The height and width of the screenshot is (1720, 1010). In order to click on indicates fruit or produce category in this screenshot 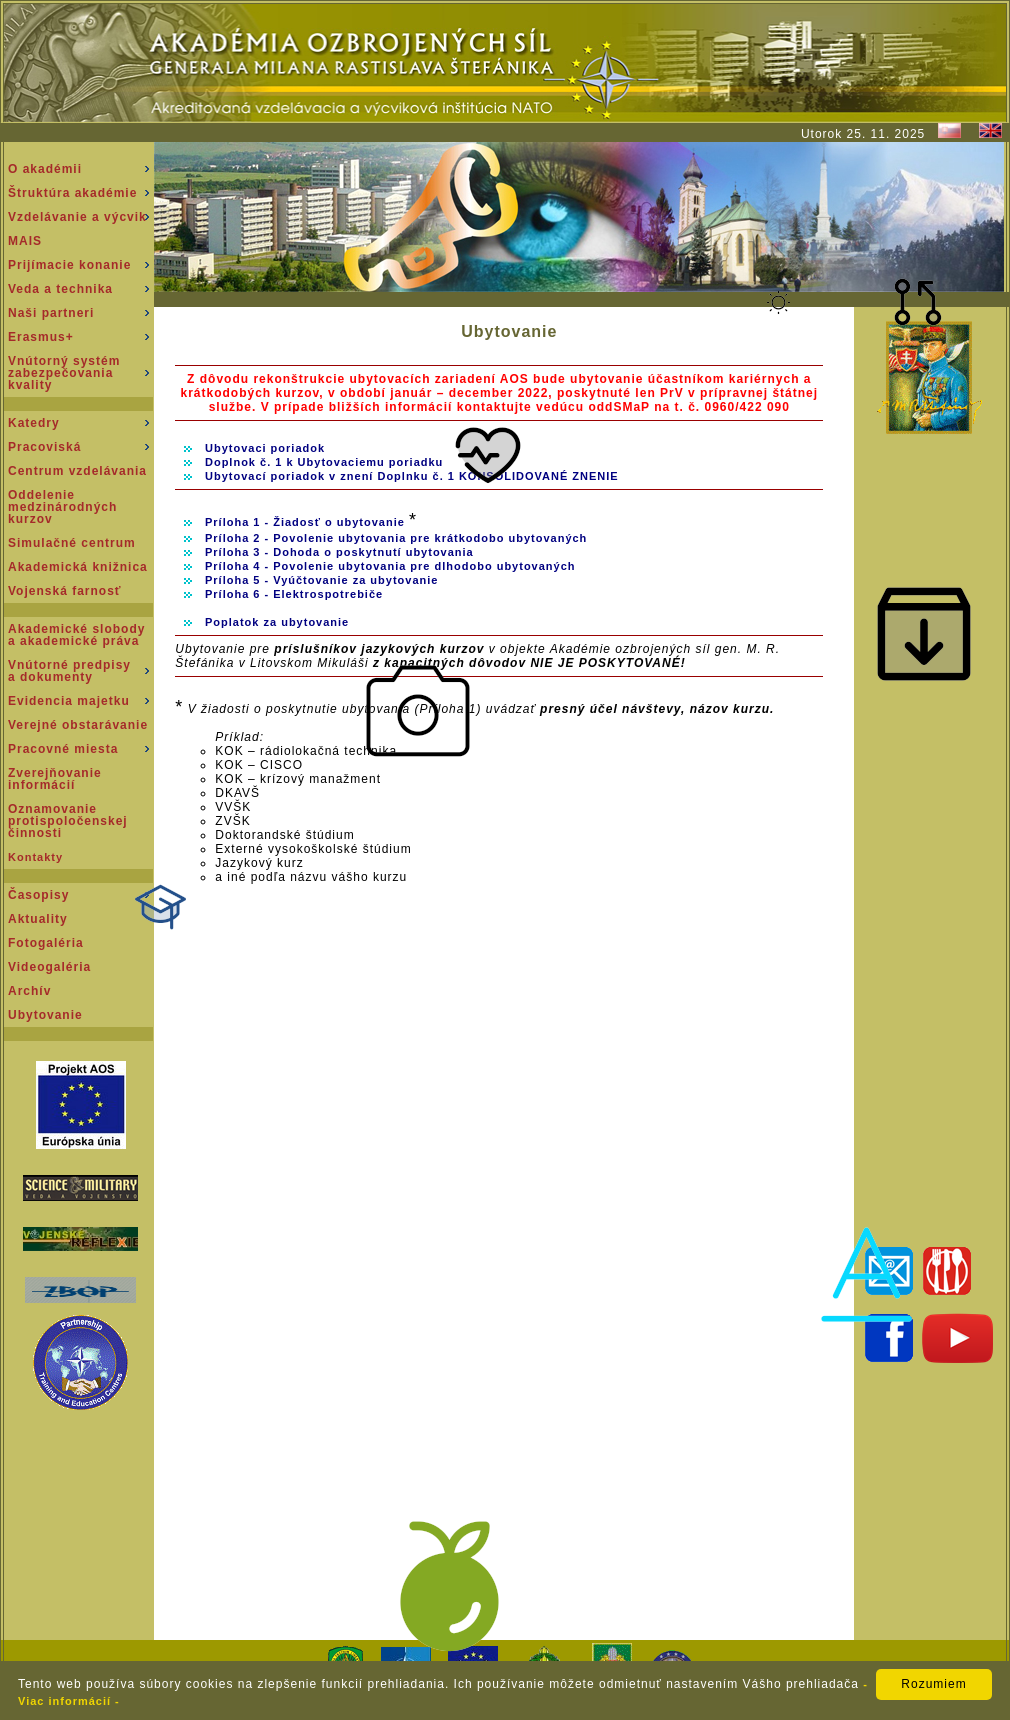, I will do `click(449, 1588)`.